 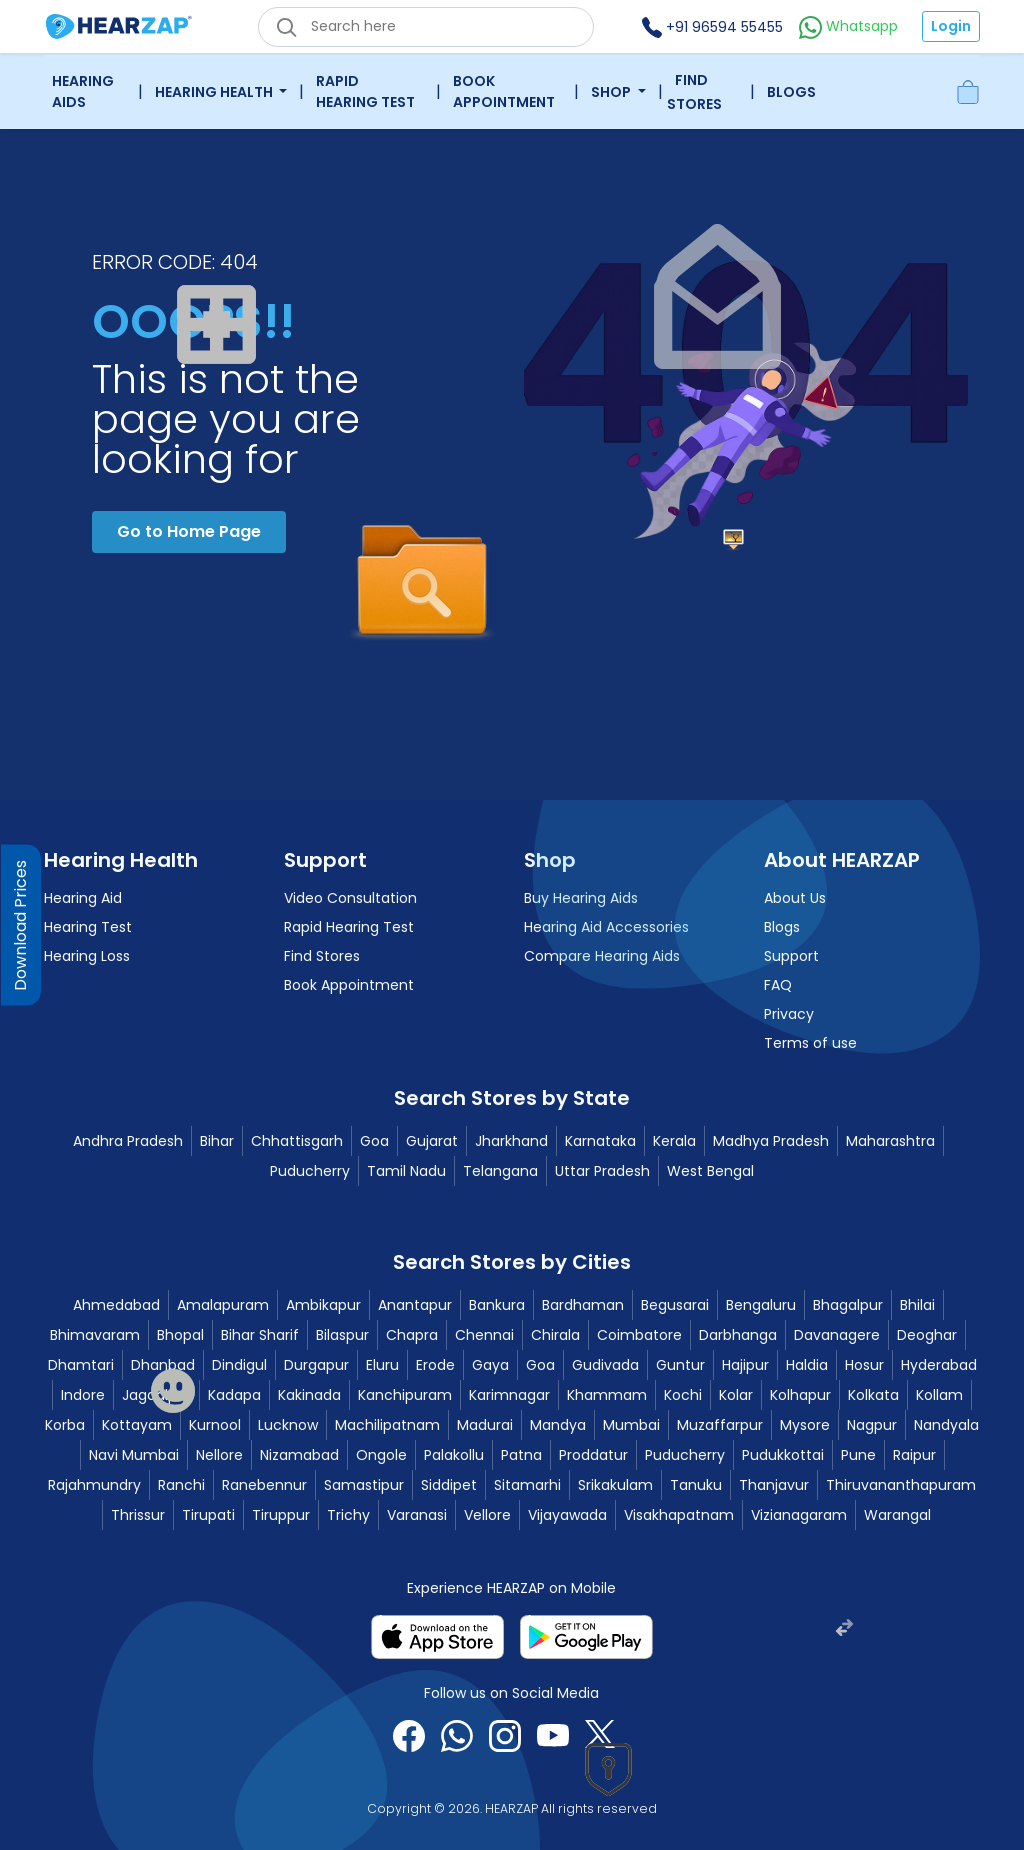 I want to click on indicates a message has been read, so click(x=717, y=296).